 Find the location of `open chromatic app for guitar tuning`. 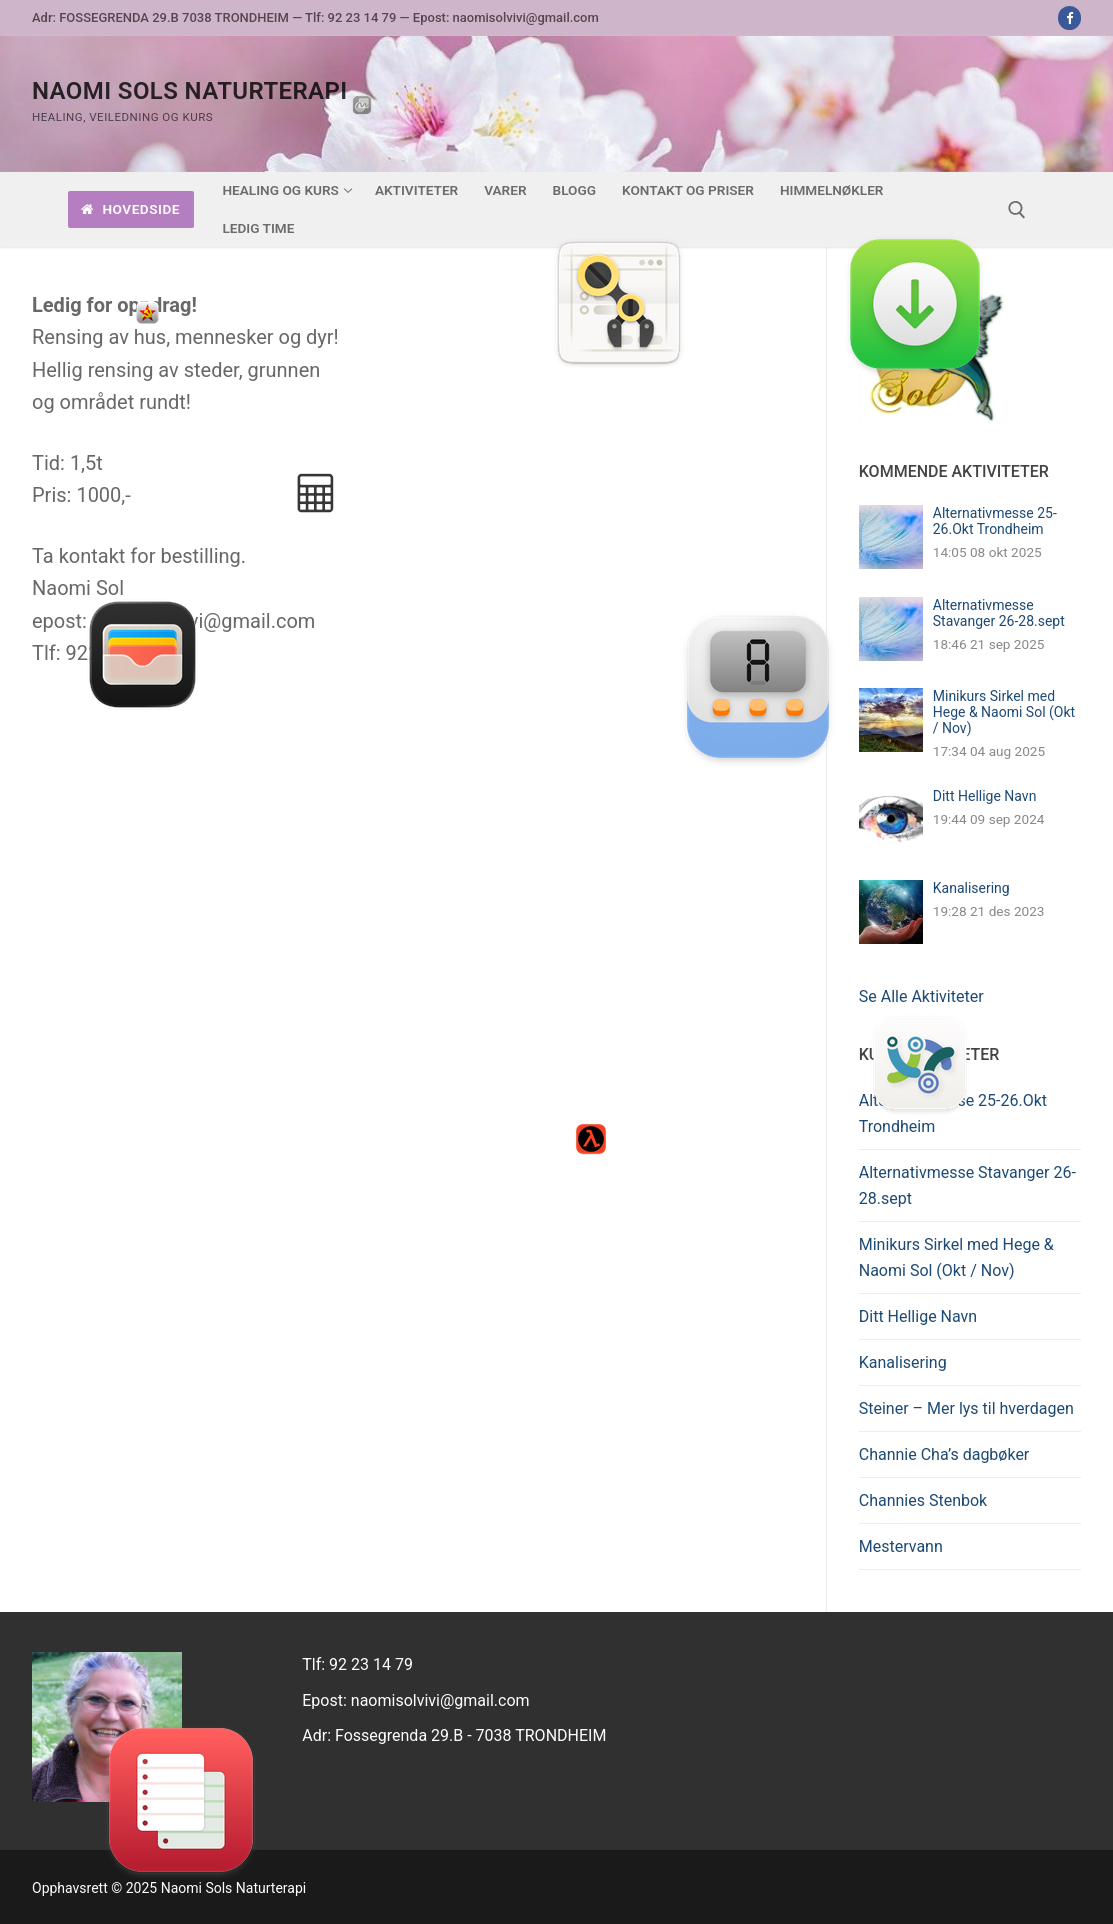

open chromatic app for guitar tuning is located at coordinates (758, 687).